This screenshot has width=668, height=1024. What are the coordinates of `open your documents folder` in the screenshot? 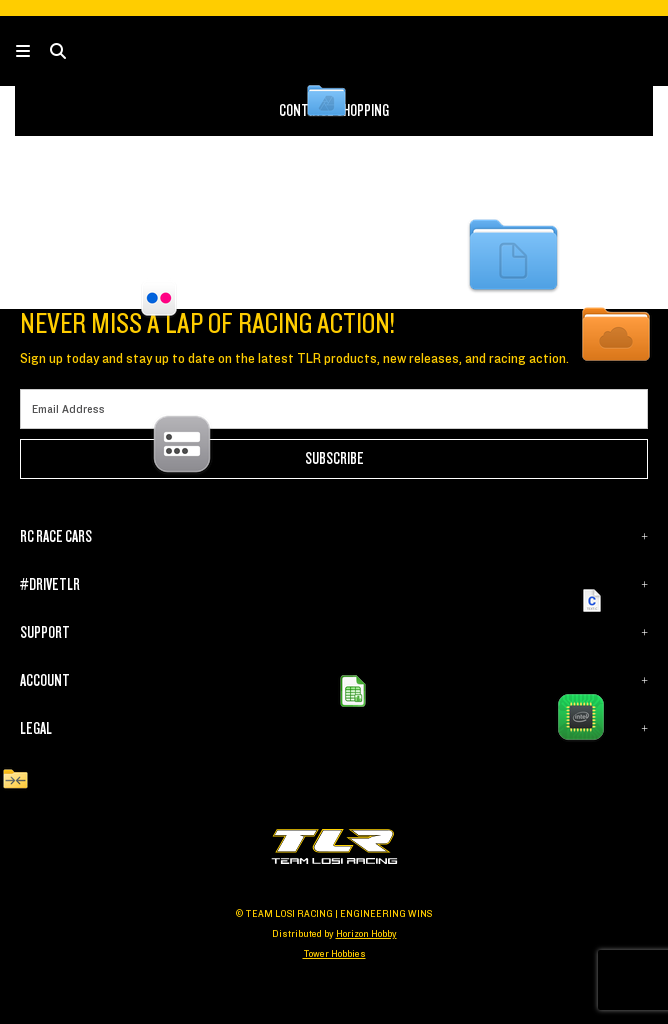 It's located at (513, 254).